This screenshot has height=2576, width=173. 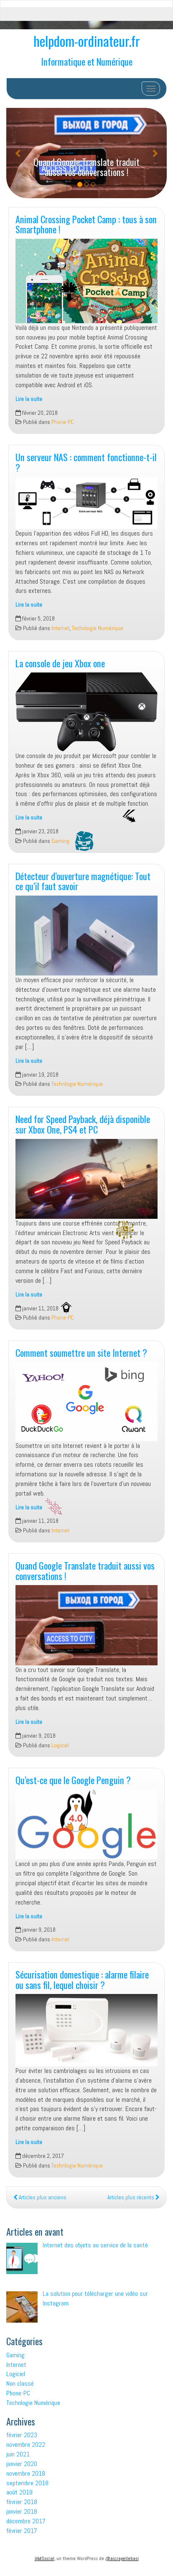 I want to click on select golem character or unit, so click(x=84, y=841).